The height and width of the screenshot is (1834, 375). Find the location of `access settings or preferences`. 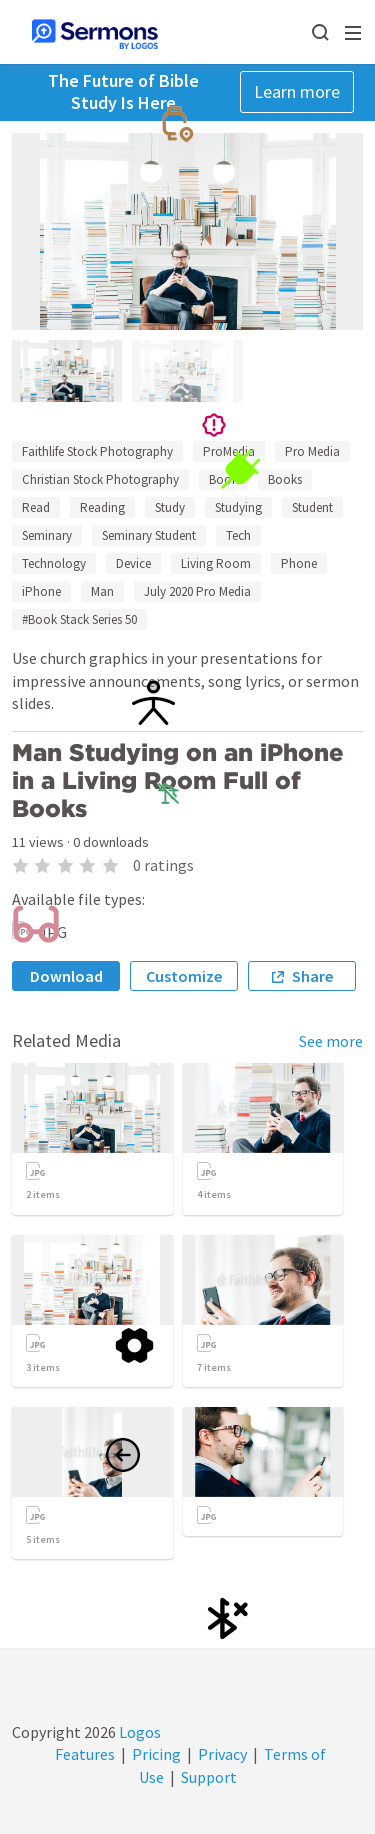

access settings or preferences is located at coordinates (134, 1345).